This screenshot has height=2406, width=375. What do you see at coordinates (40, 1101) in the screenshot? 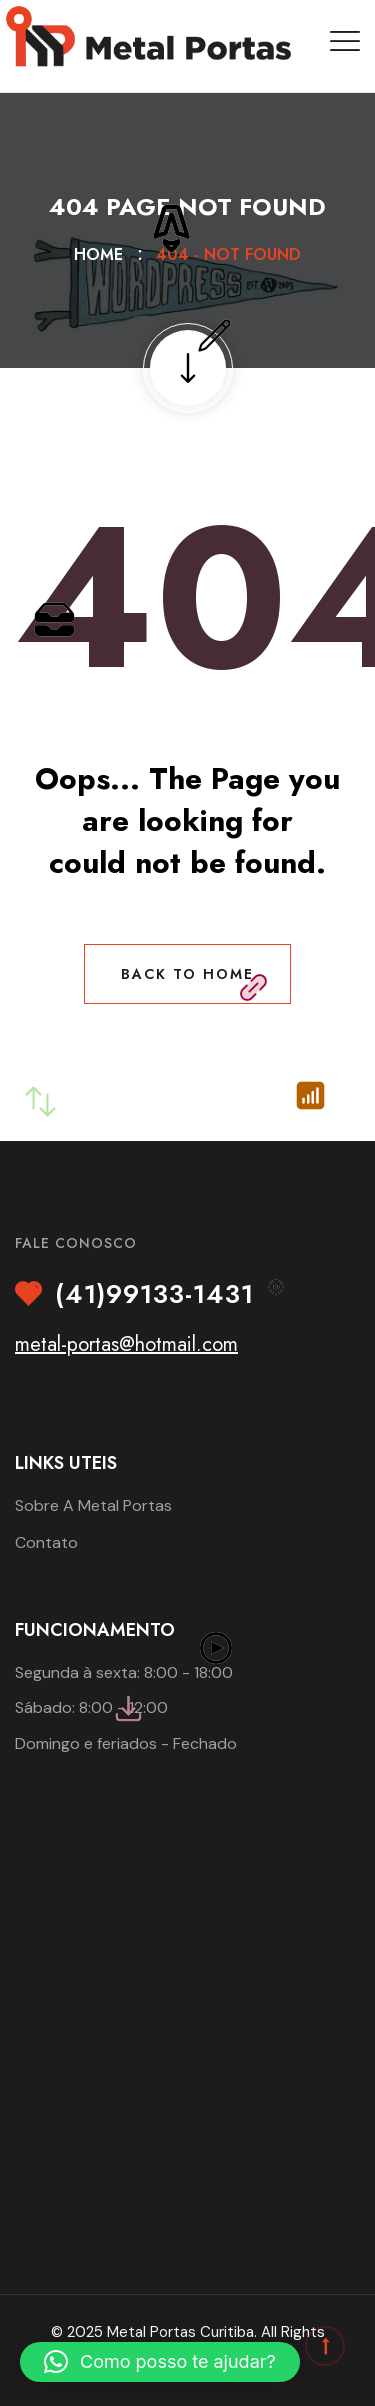
I see `sort items in ascending or descending order` at bounding box center [40, 1101].